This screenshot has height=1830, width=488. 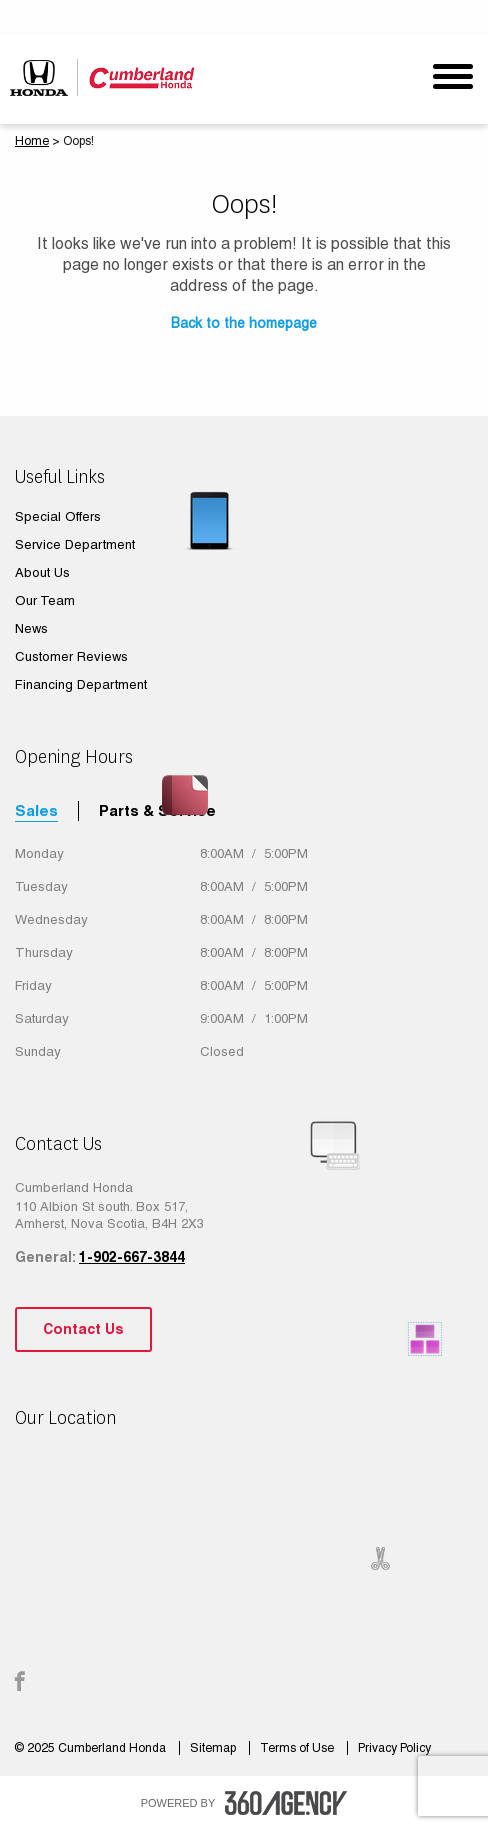 I want to click on iPad mini device with cellular connectivity, so click(x=209, y=515).